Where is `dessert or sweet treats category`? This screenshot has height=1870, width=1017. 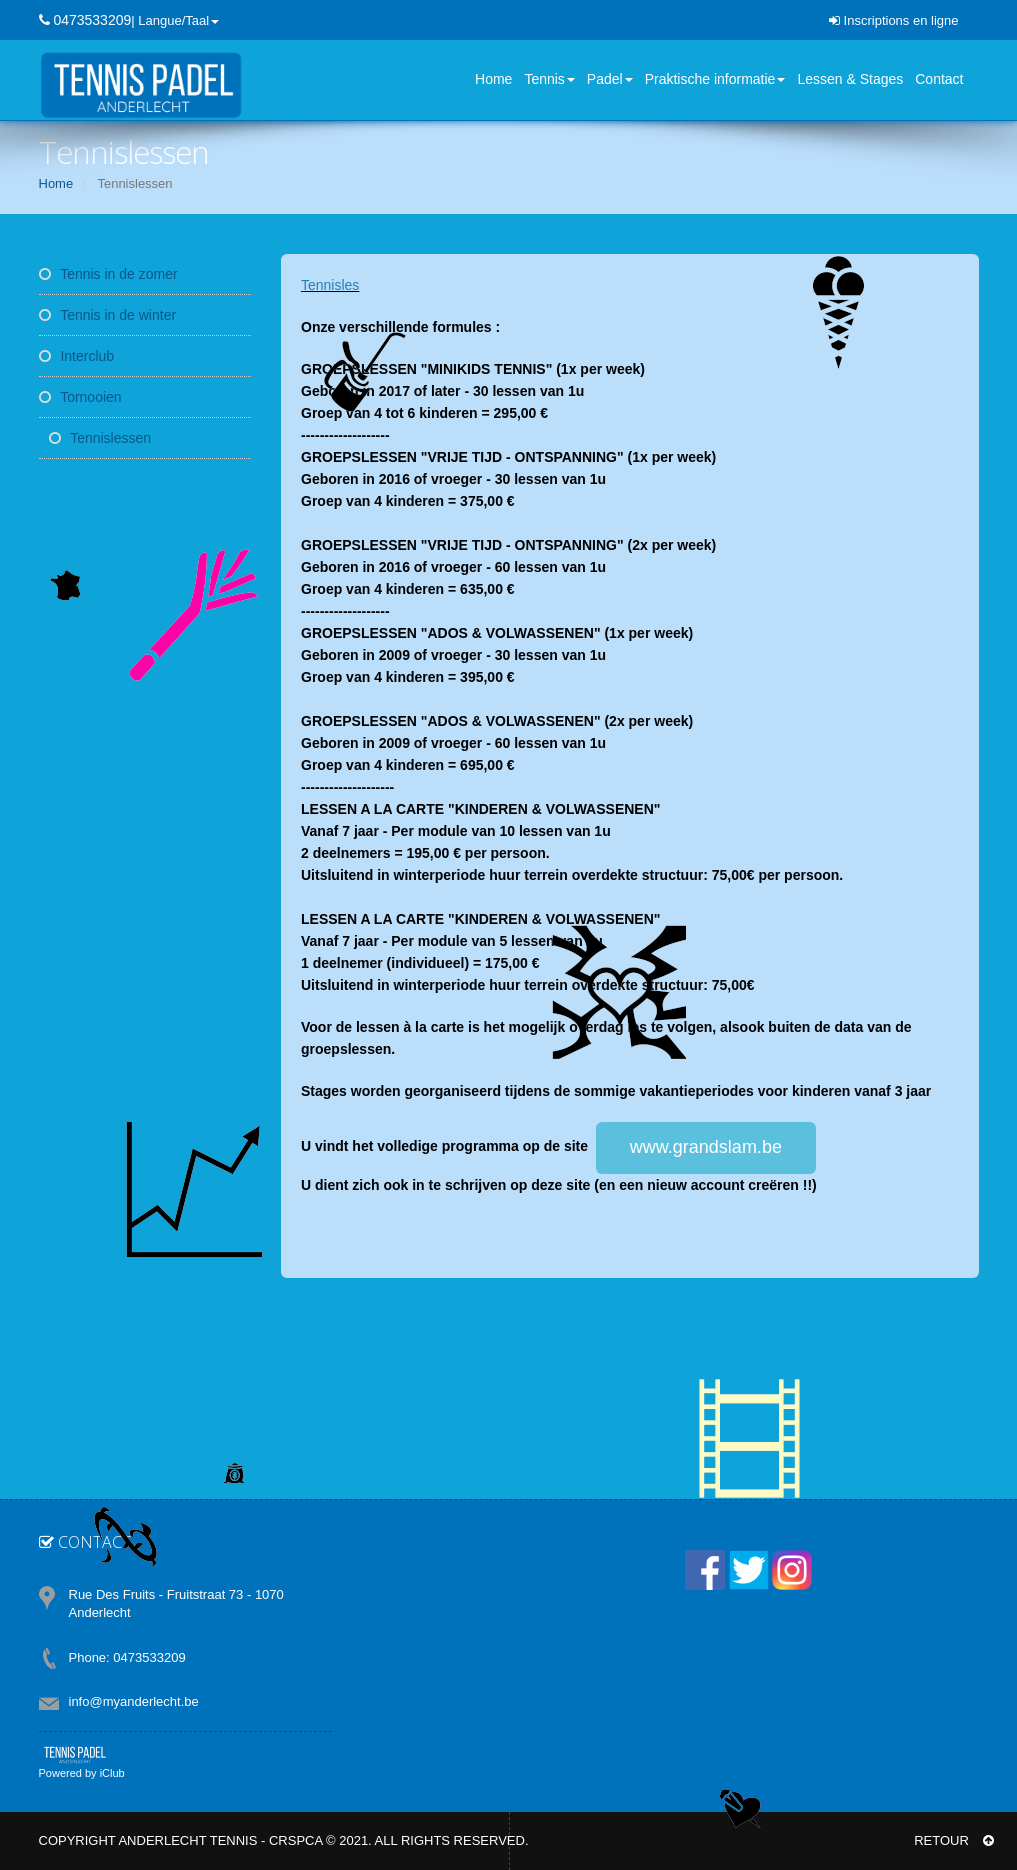 dessert or sweet treats category is located at coordinates (838, 313).